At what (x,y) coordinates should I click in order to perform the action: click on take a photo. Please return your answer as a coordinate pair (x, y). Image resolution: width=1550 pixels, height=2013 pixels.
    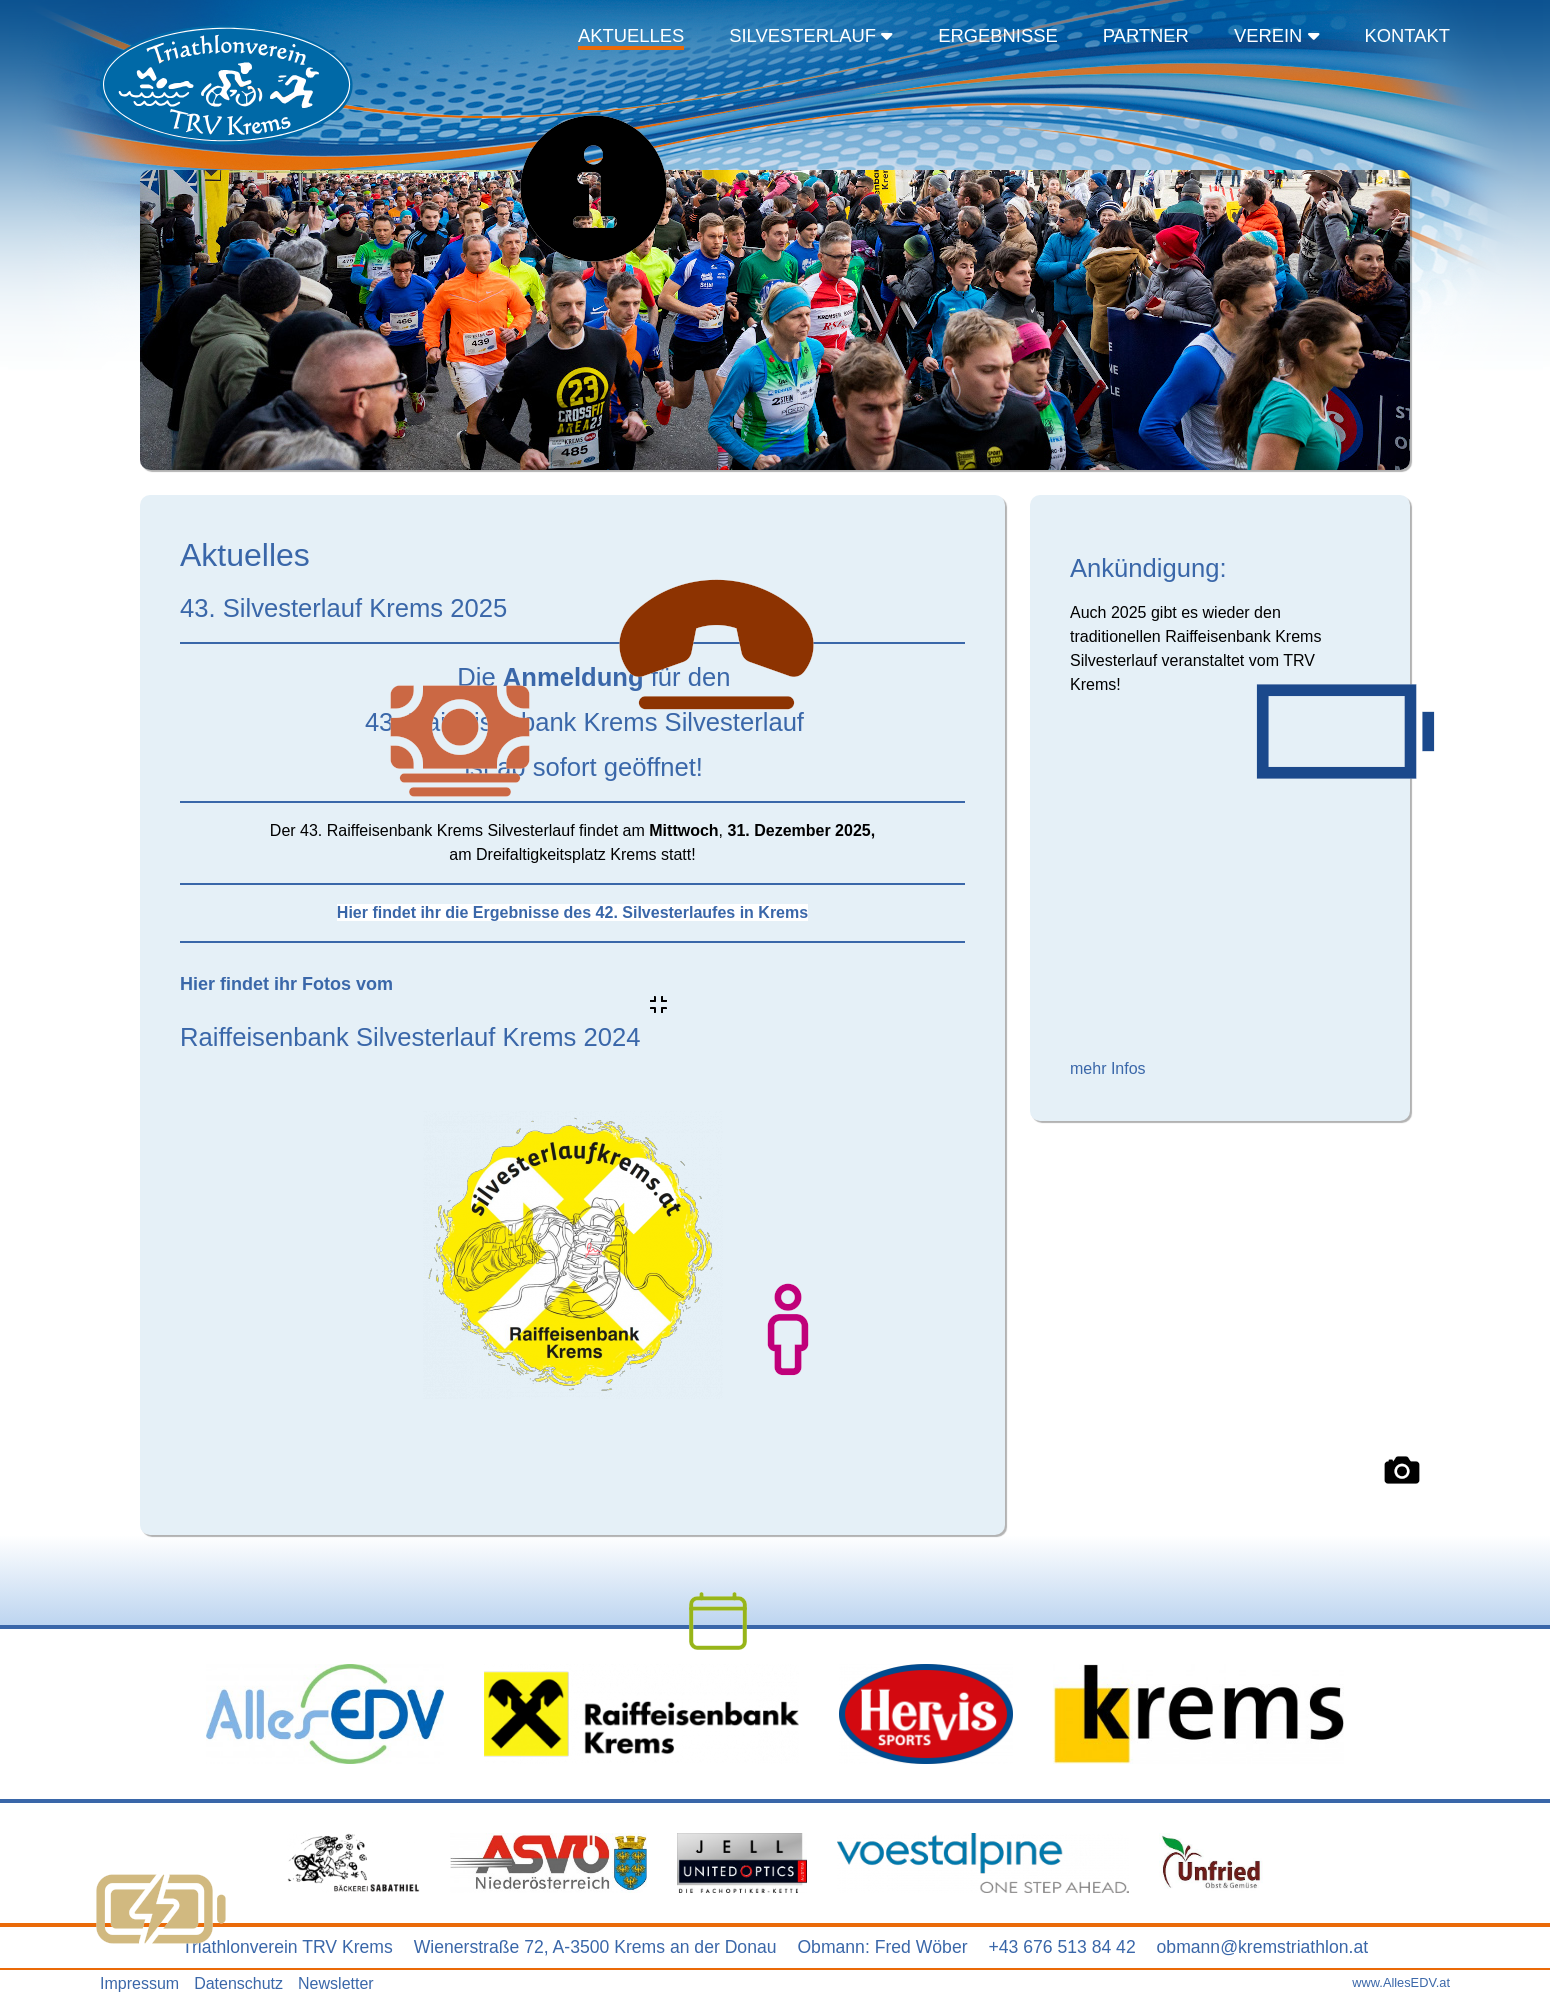
    Looking at the image, I should click on (1402, 1470).